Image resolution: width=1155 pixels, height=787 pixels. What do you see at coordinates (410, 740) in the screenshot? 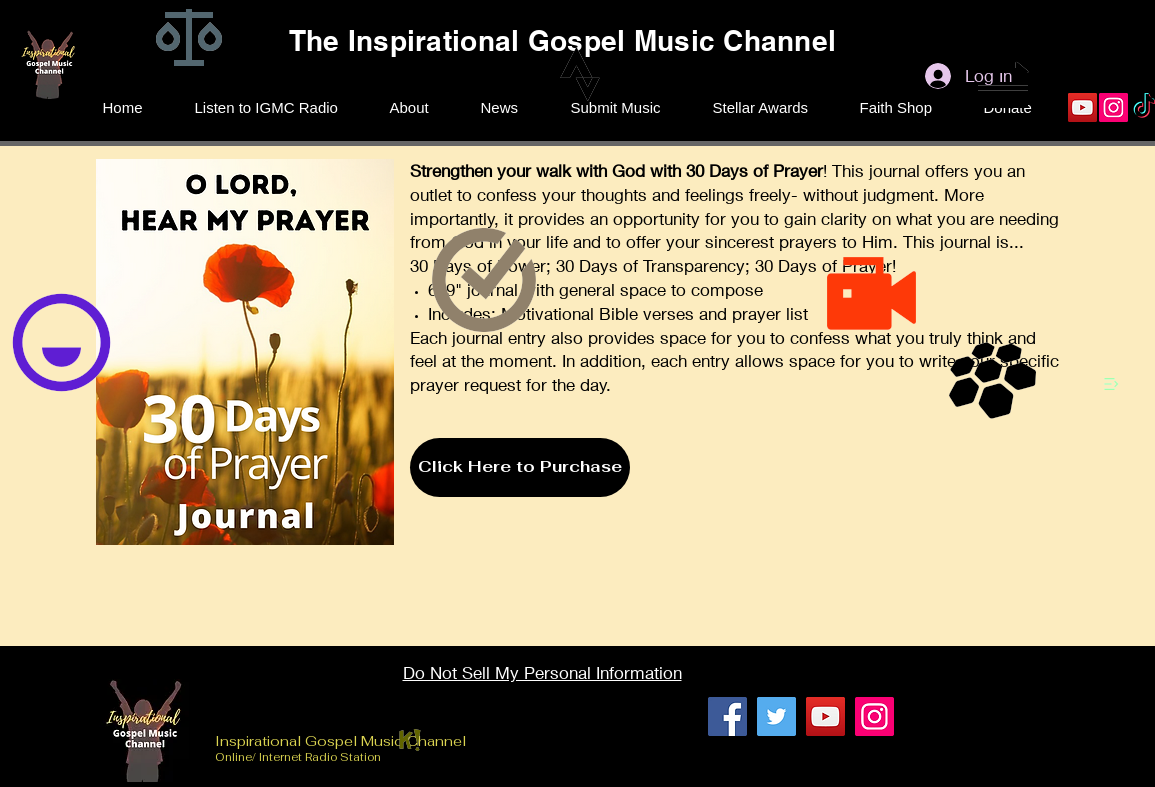
I see `open Kahoot! app` at bounding box center [410, 740].